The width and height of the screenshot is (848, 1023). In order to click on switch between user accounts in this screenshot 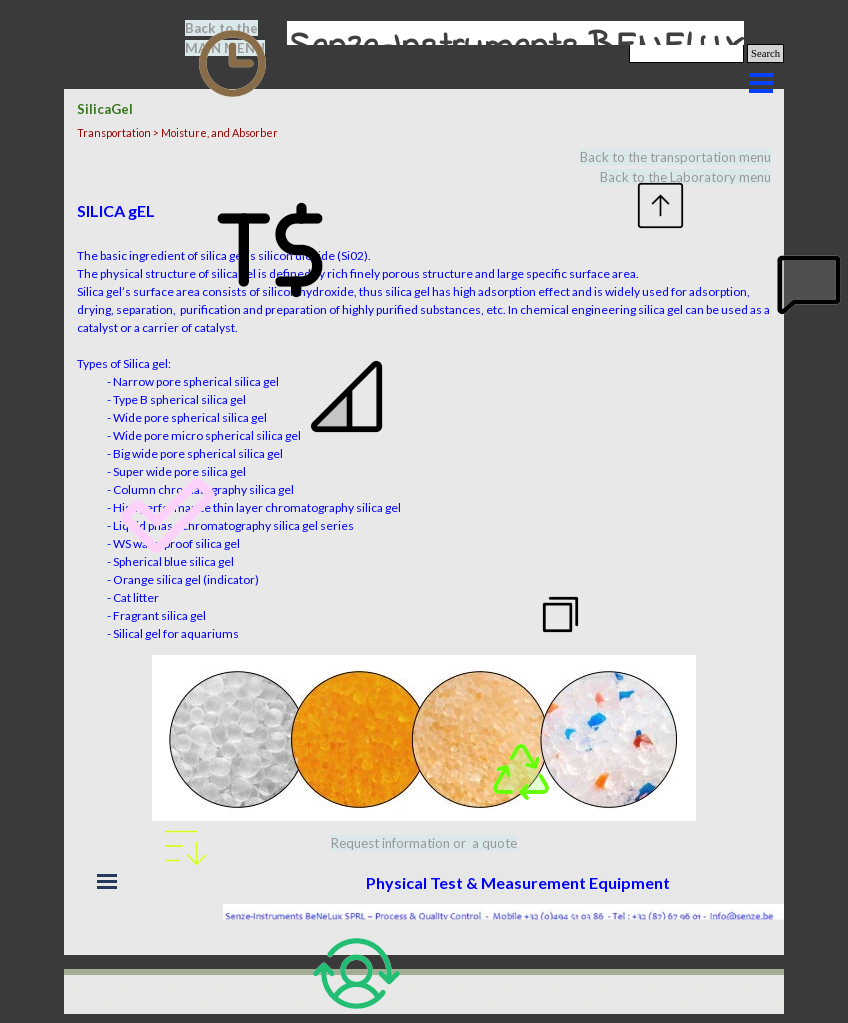, I will do `click(356, 973)`.